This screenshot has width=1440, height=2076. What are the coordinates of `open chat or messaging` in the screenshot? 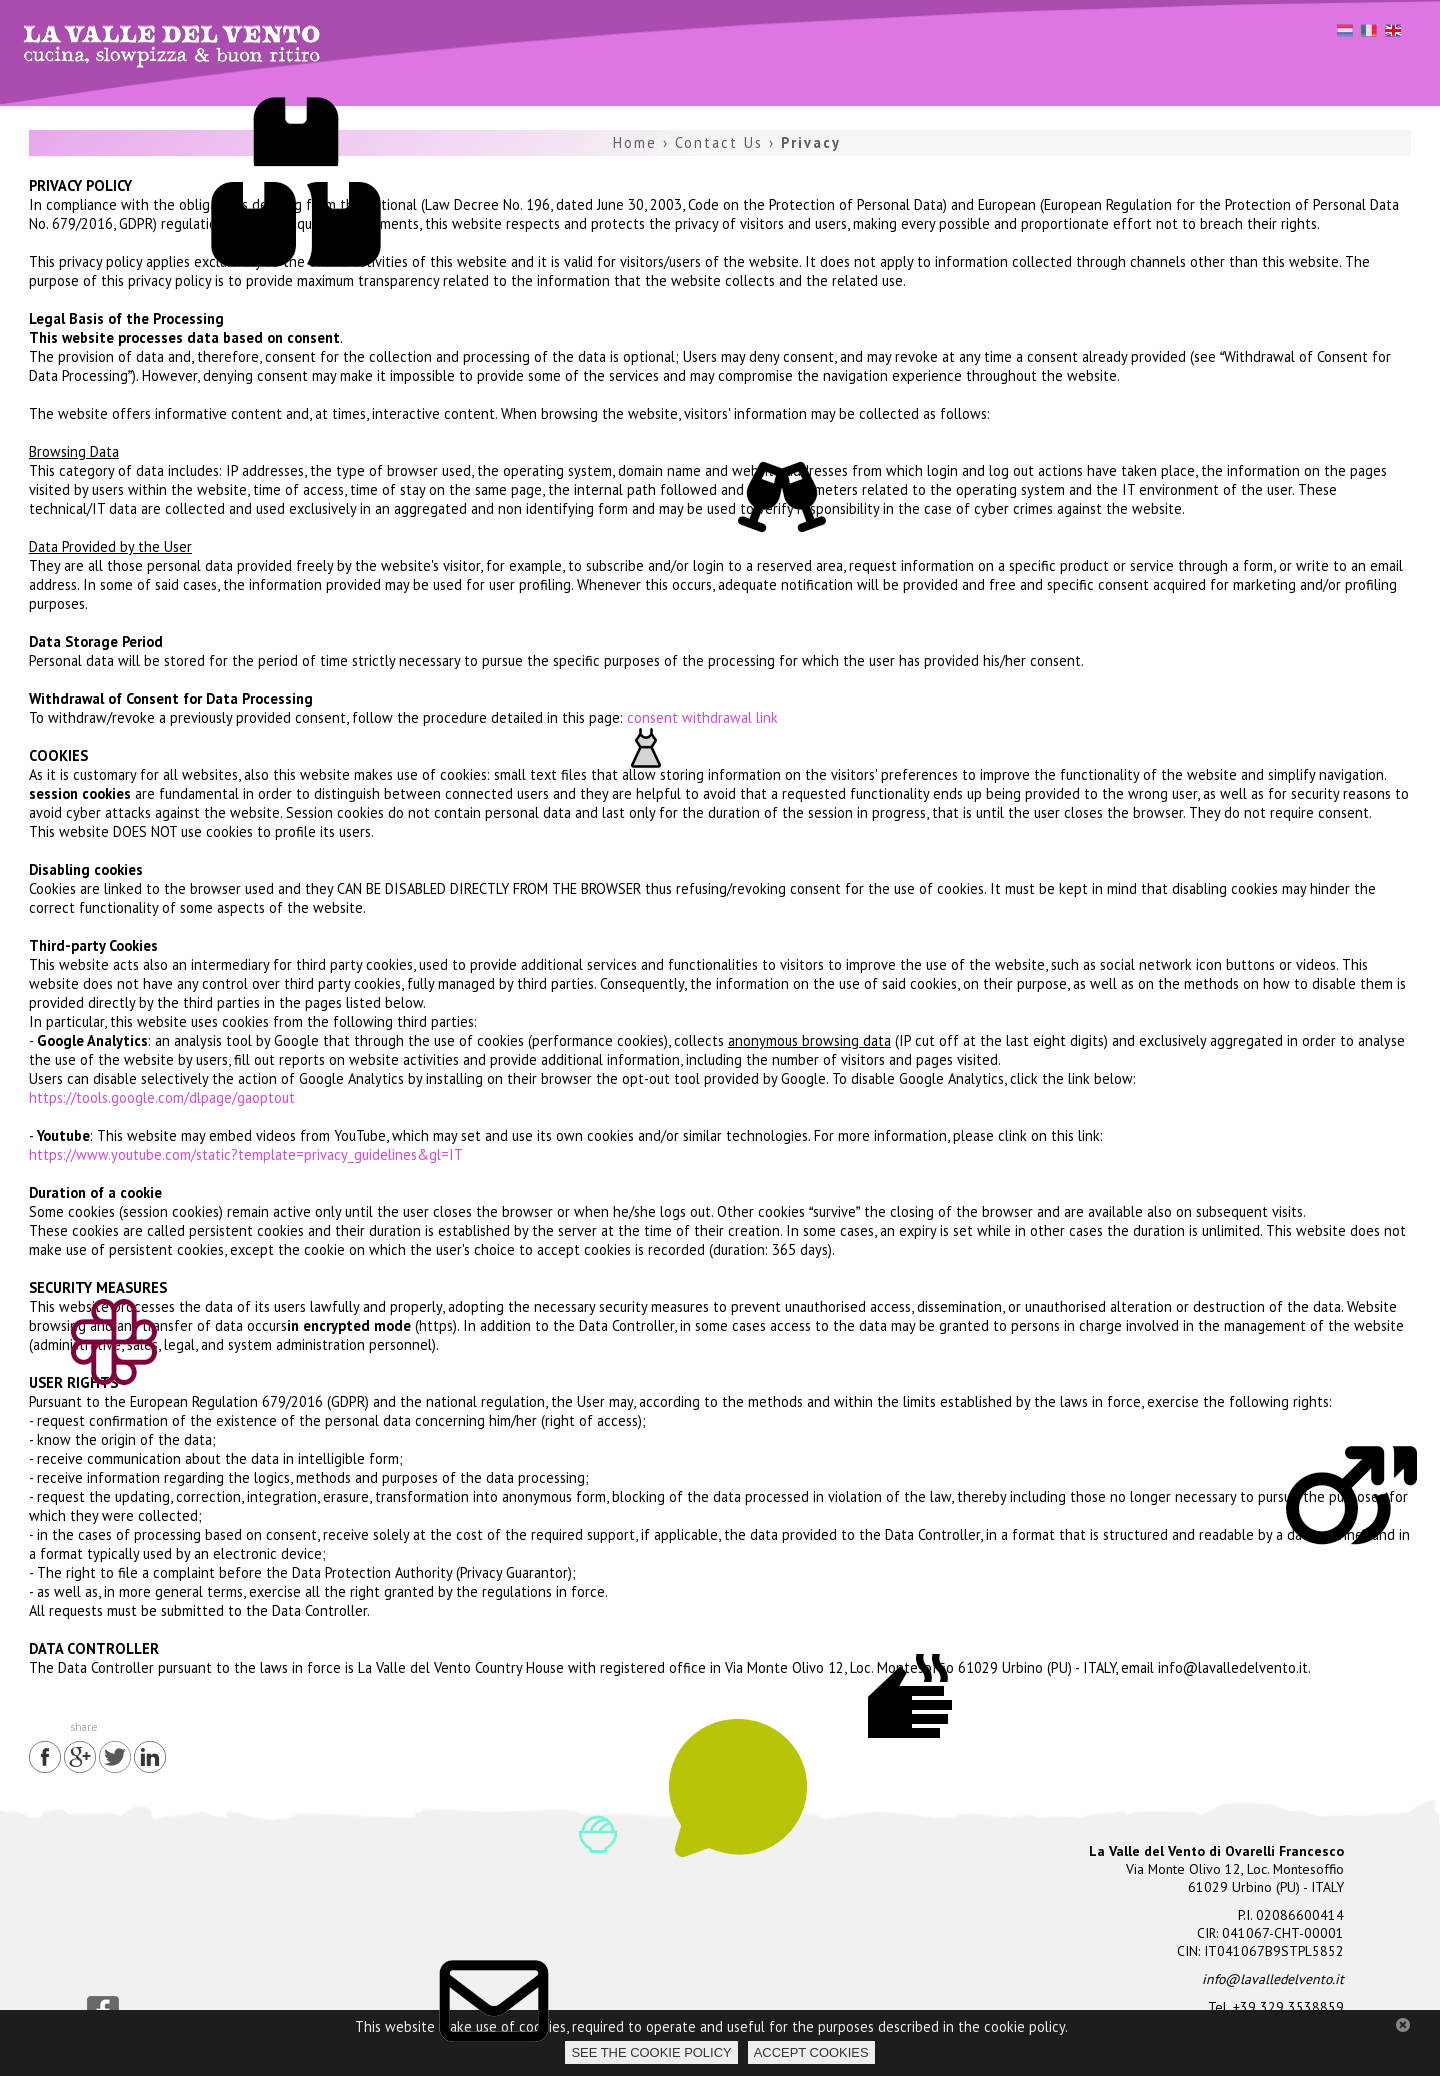 It's located at (738, 1788).